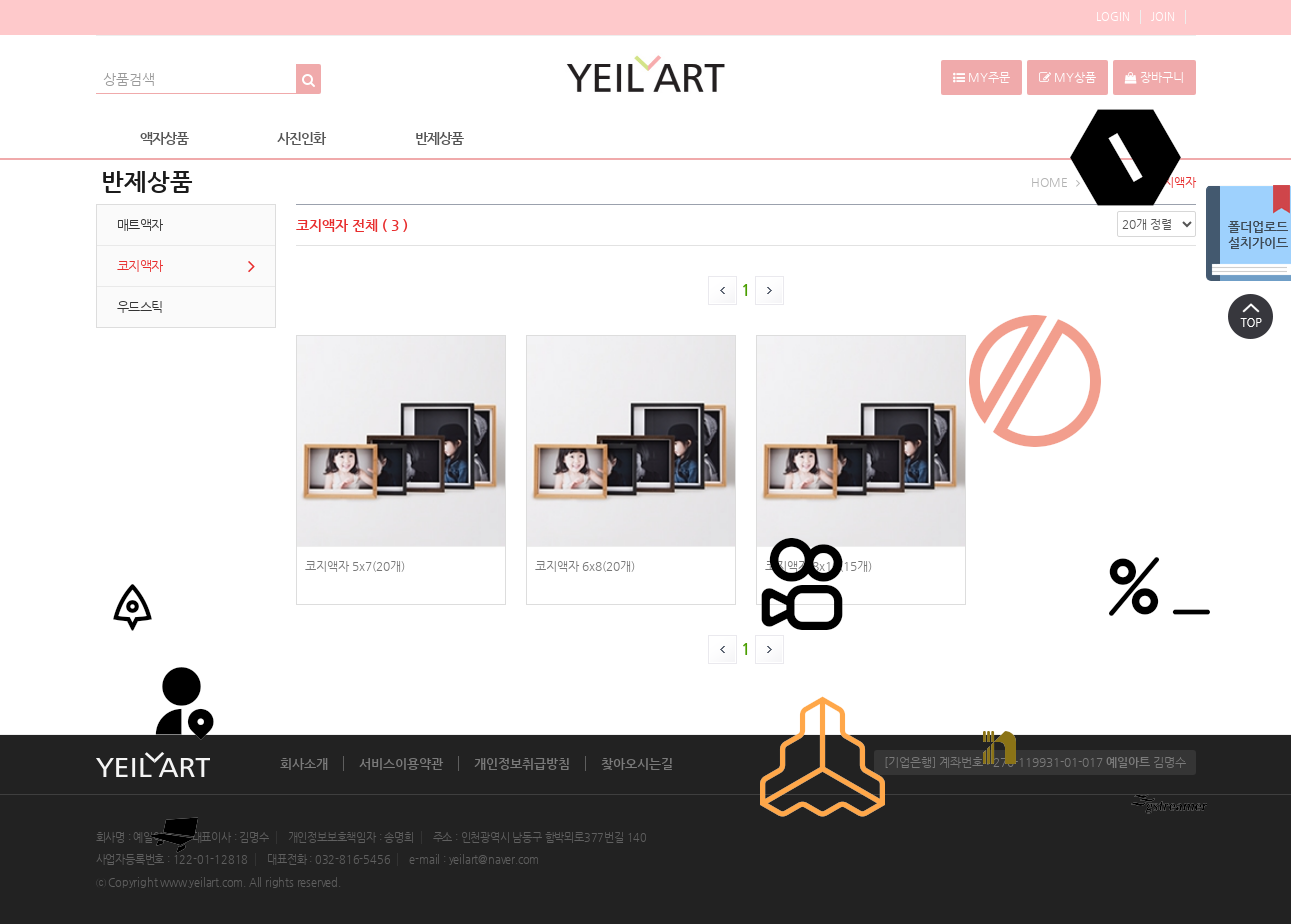 This screenshot has height=924, width=1291. Describe the element at coordinates (1125, 157) in the screenshot. I see `open system settings` at that location.